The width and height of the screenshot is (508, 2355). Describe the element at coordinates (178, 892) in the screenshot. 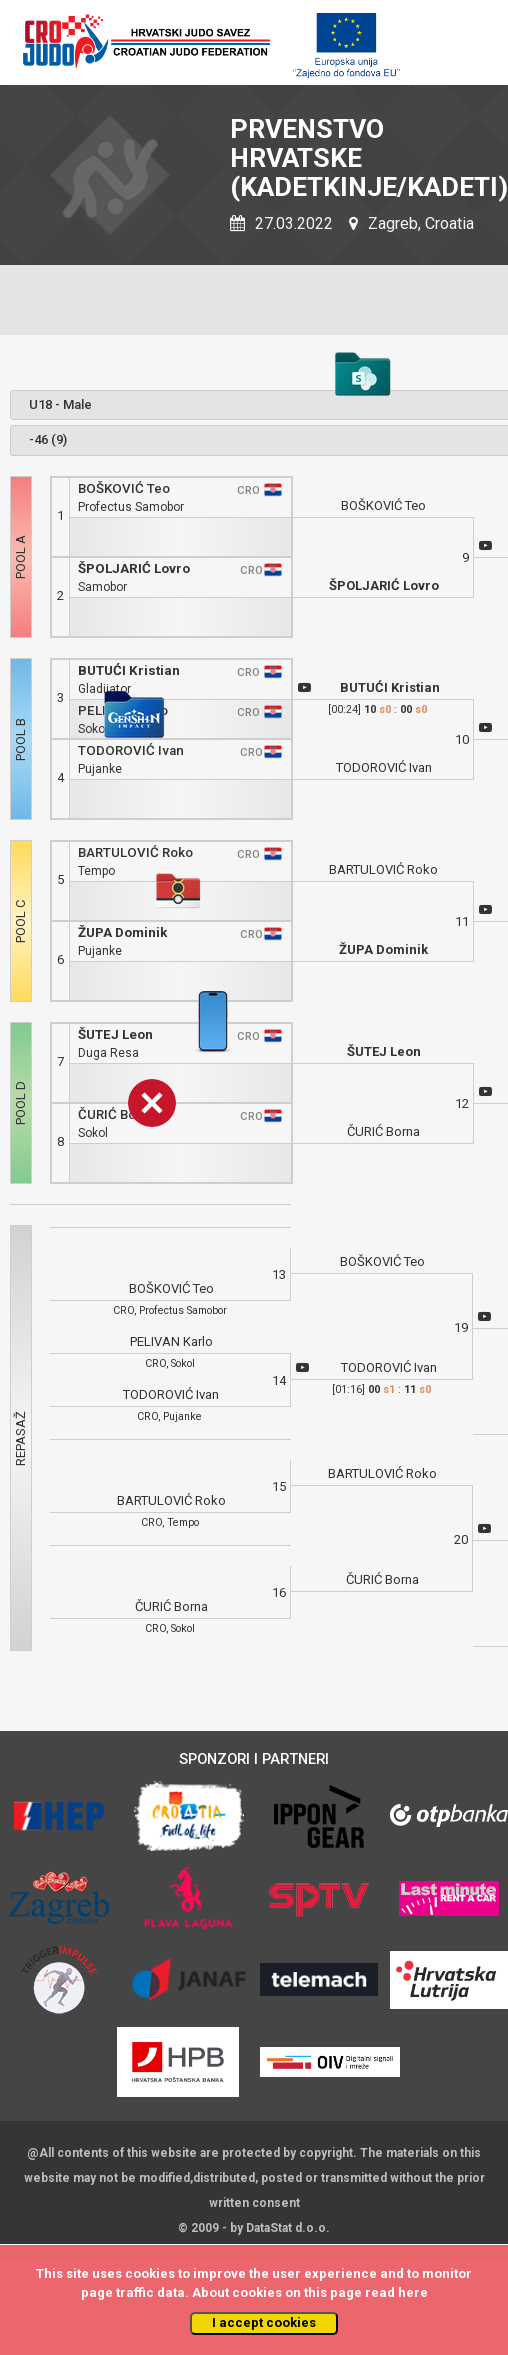

I see `open pokémon repeat ball themed folder` at that location.